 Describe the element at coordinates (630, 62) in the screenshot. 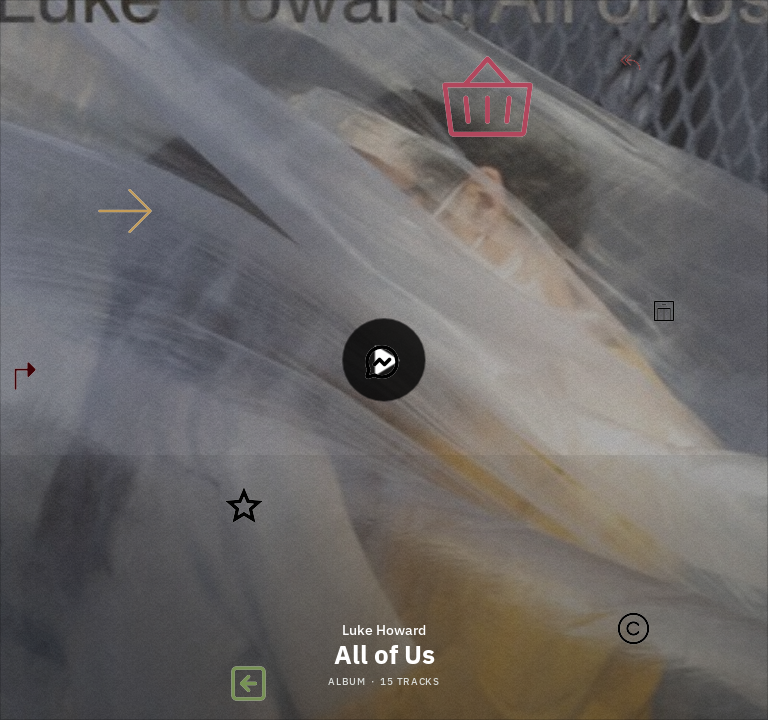

I see `reply all to a message or email` at that location.